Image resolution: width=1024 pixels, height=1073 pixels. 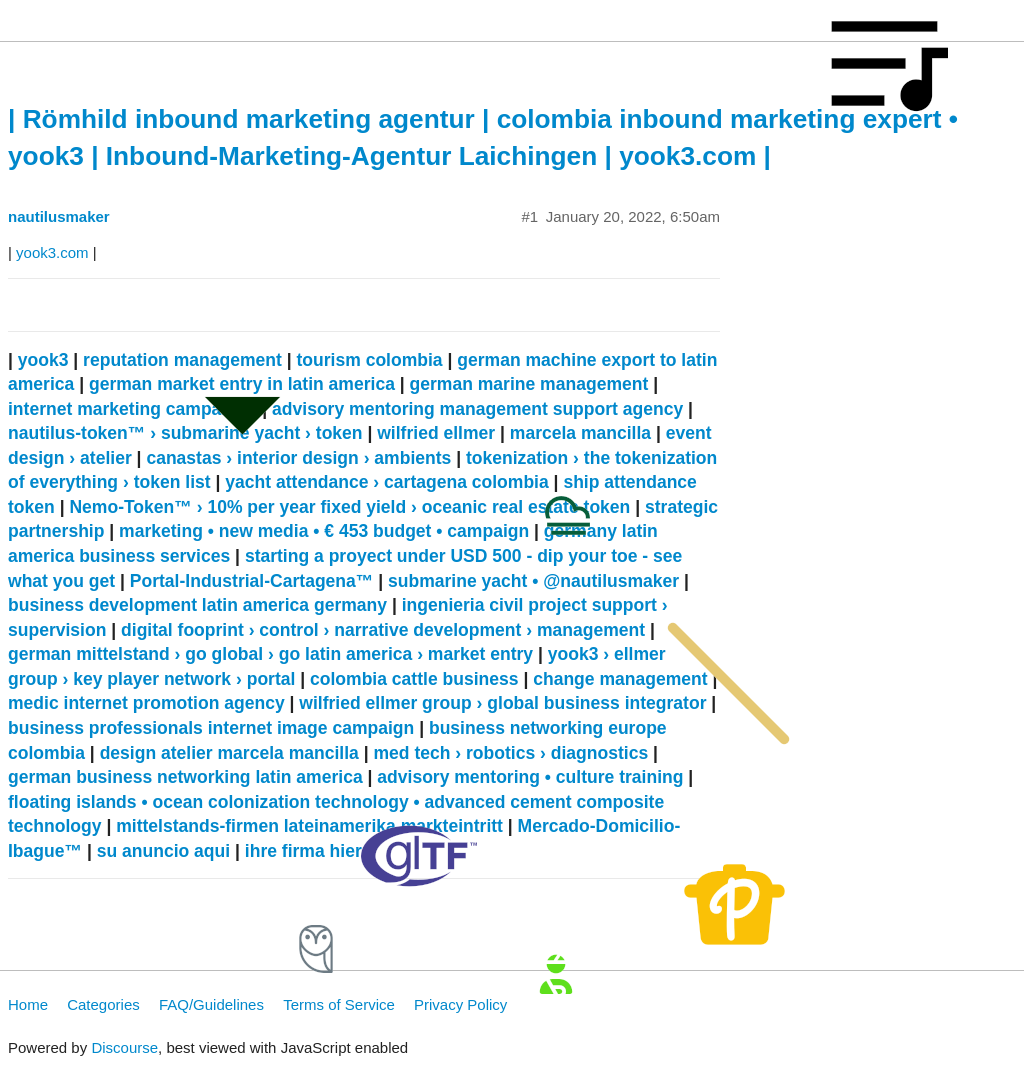 I want to click on view your playlist, so click(x=884, y=63).